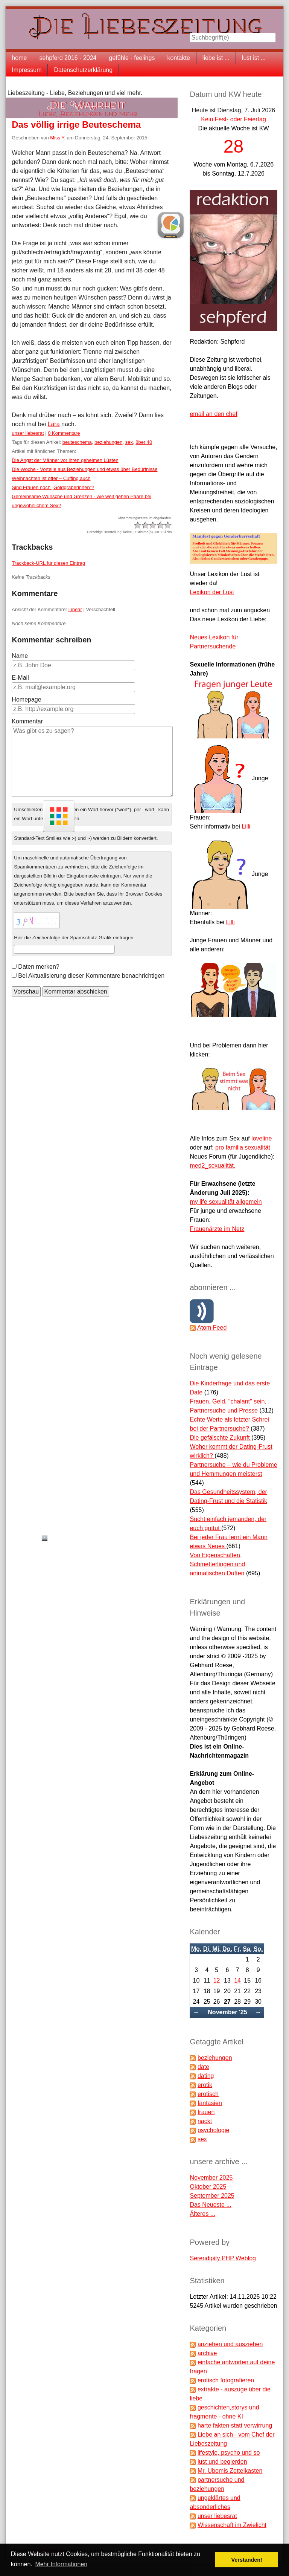 This screenshot has width=289, height=2576. I want to click on open color palette or theme settings, so click(59, 816).